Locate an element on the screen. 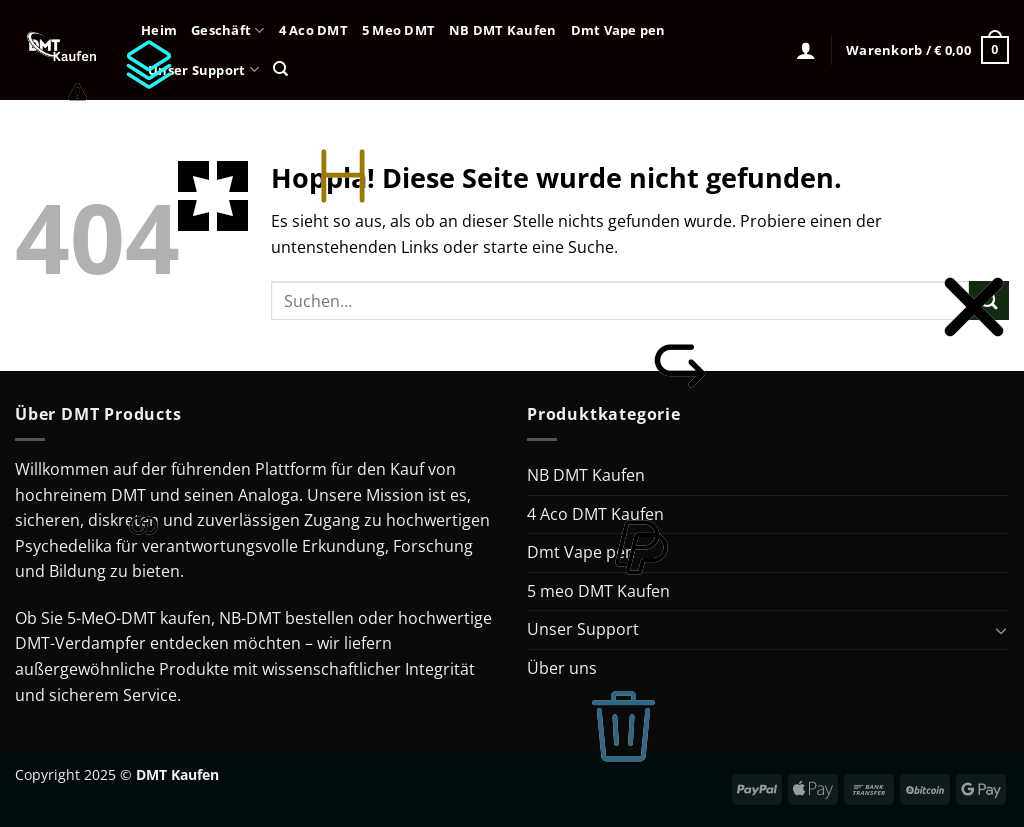  view connections or relationships between items is located at coordinates (143, 525).